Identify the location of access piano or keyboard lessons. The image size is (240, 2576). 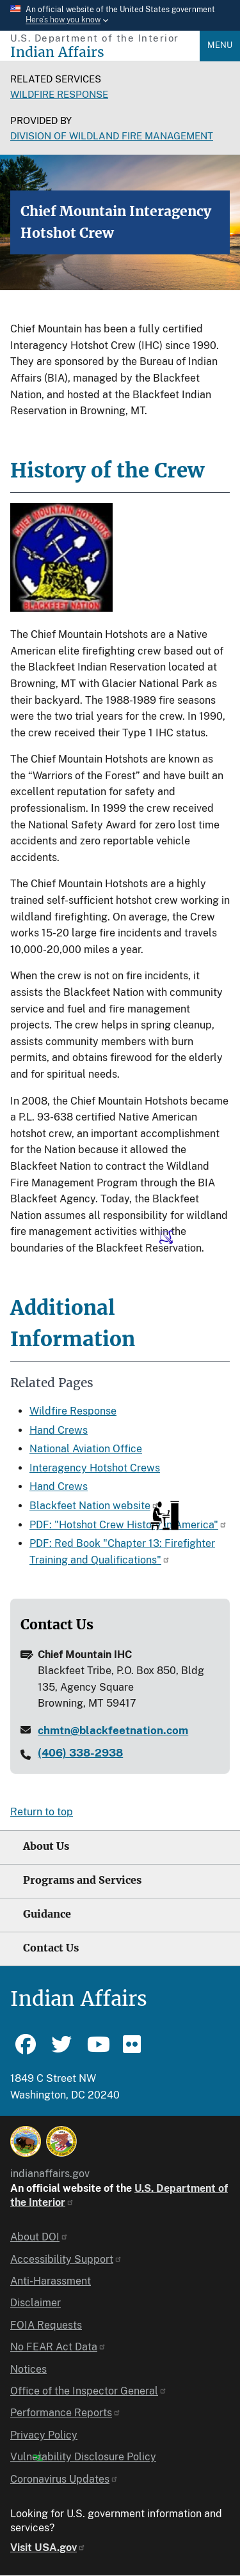
(165, 1515).